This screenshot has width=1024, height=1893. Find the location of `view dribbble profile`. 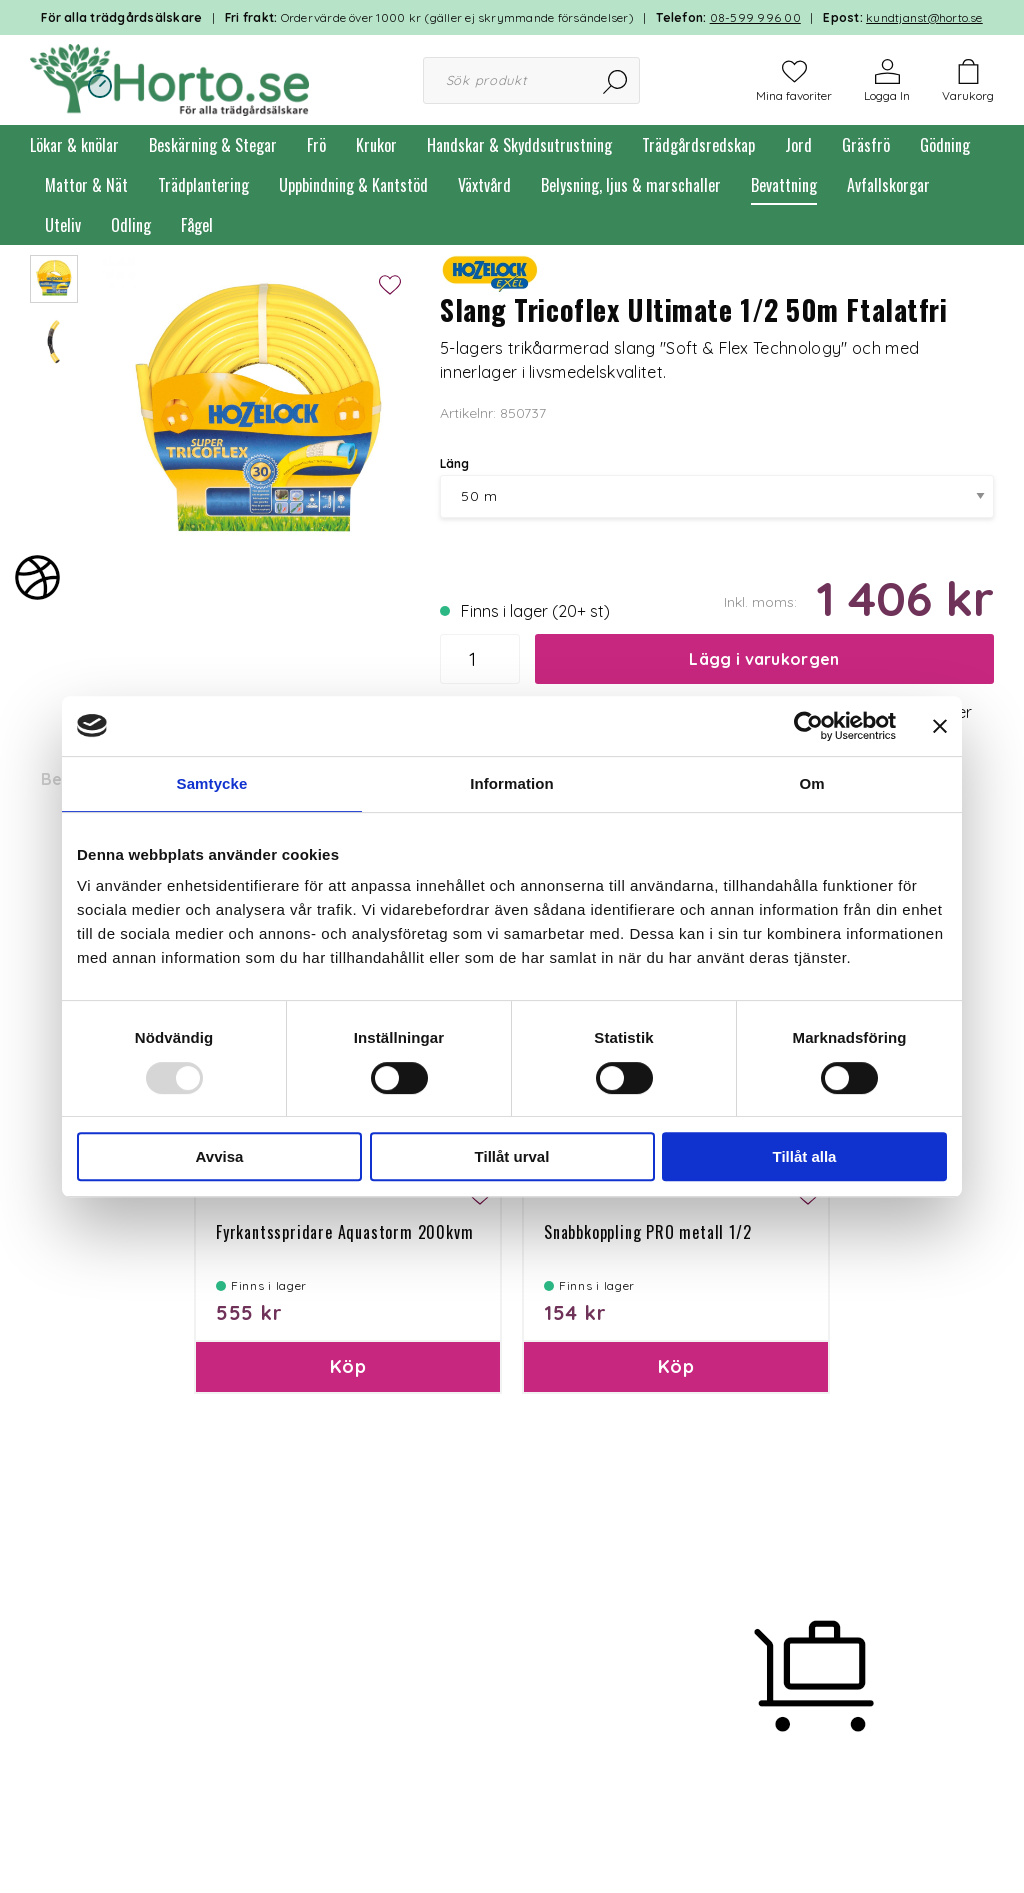

view dribbble profile is located at coordinates (37, 577).